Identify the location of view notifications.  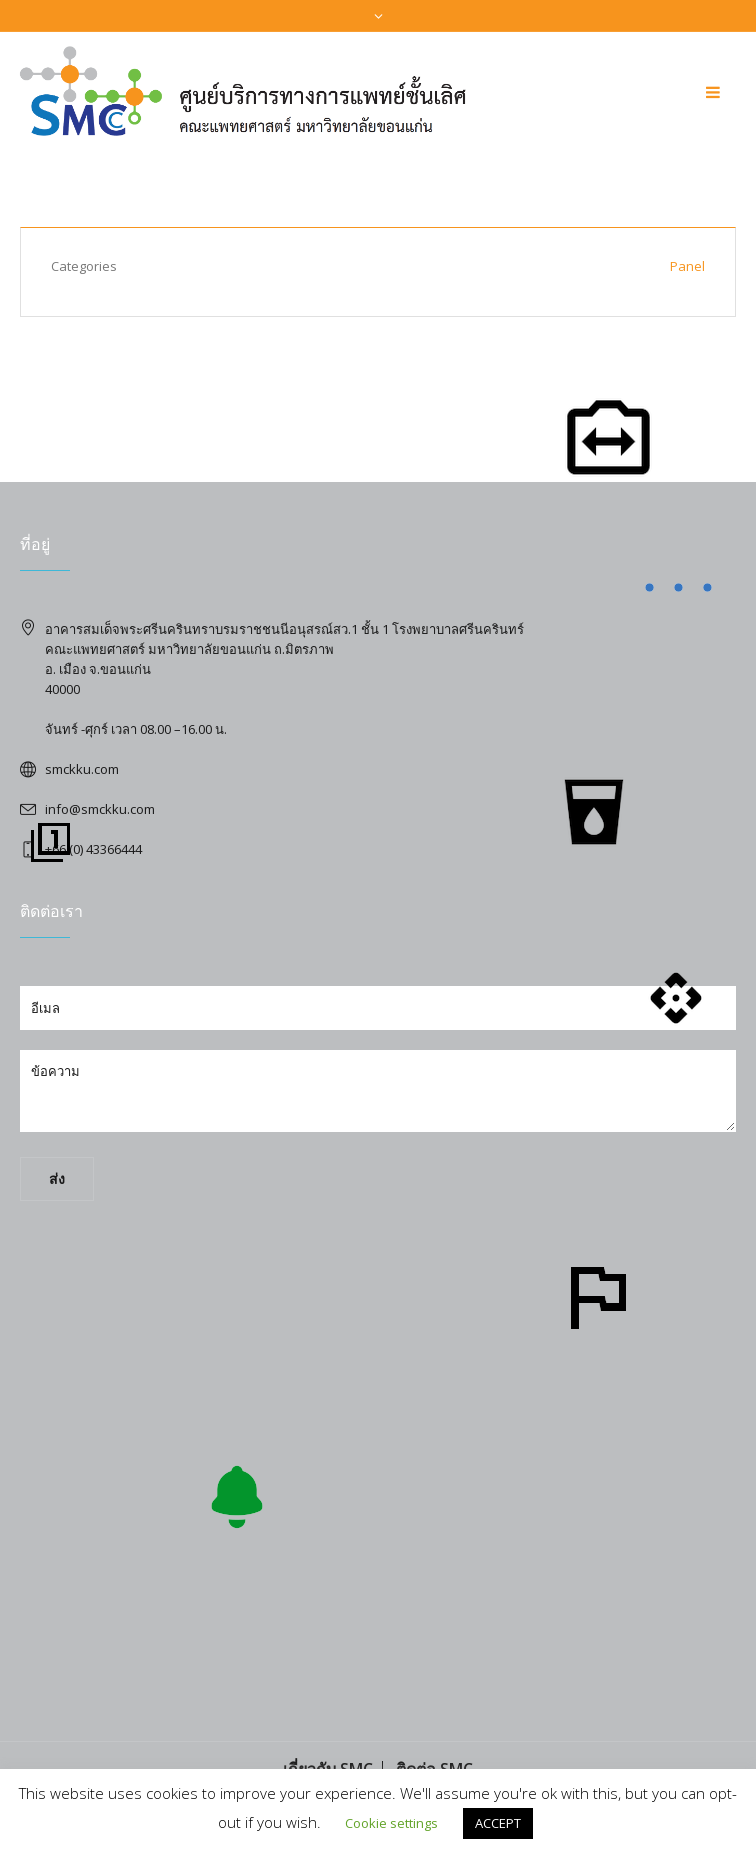
(237, 1497).